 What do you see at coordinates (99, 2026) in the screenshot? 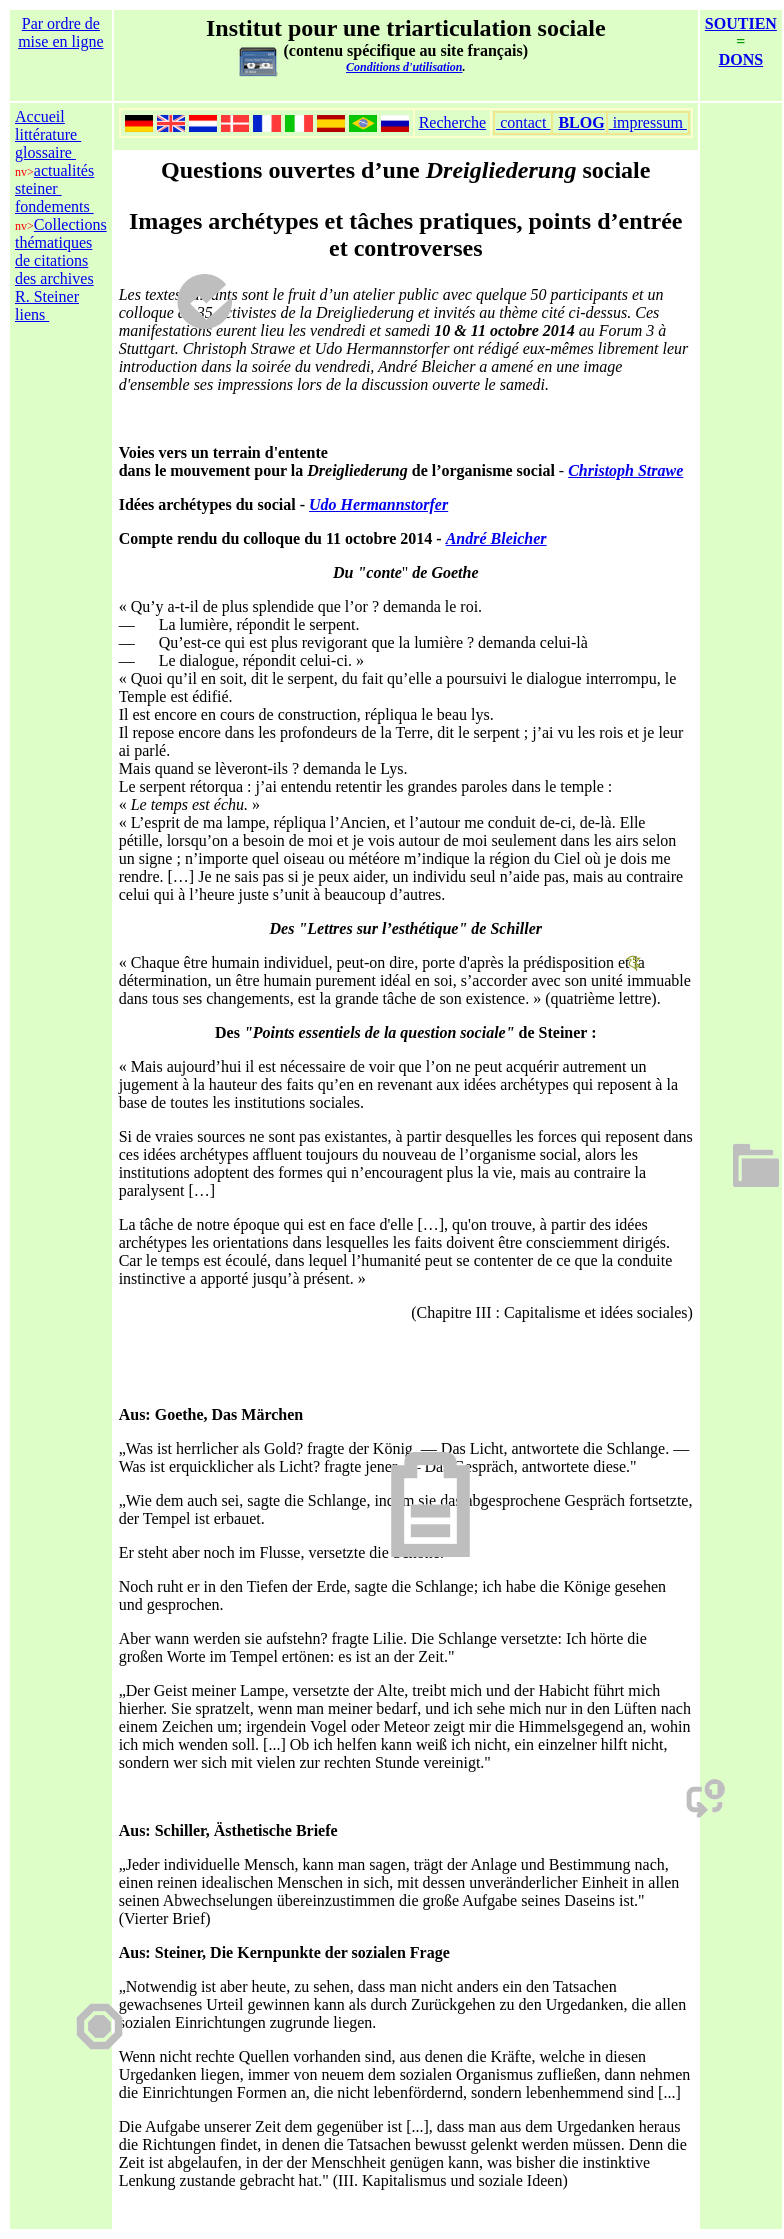
I see `stop a running process or task` at bounding box center [99, 2026].